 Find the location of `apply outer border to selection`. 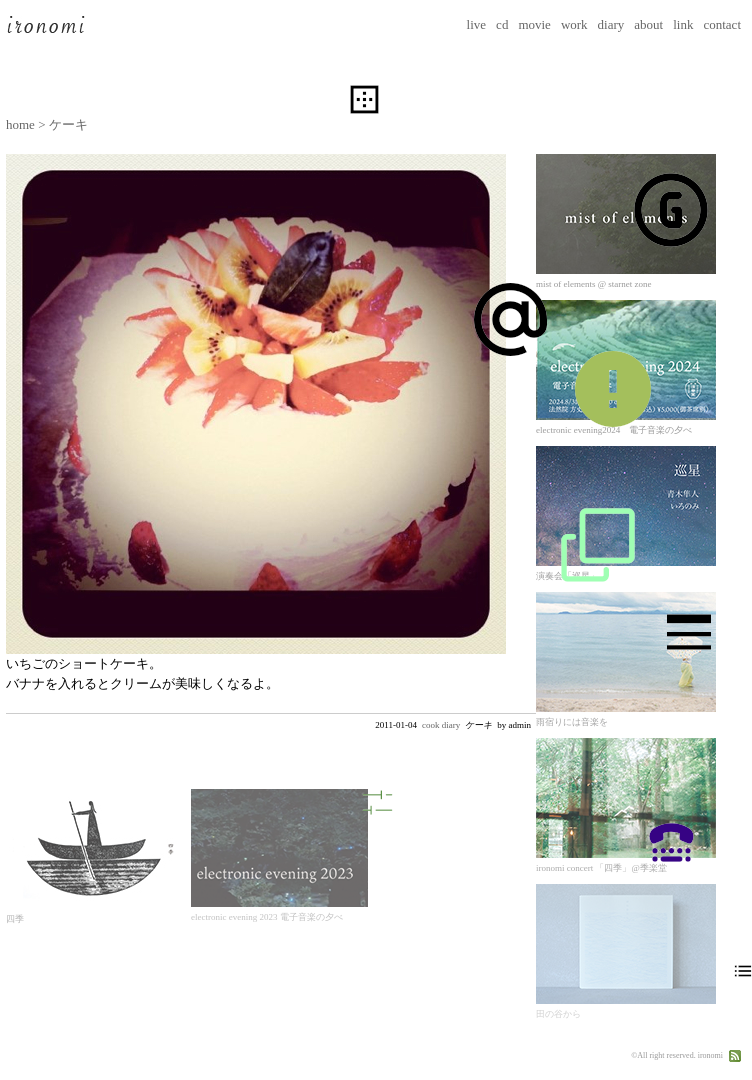

apply outer border to selection is located at coordinates (364, 99).